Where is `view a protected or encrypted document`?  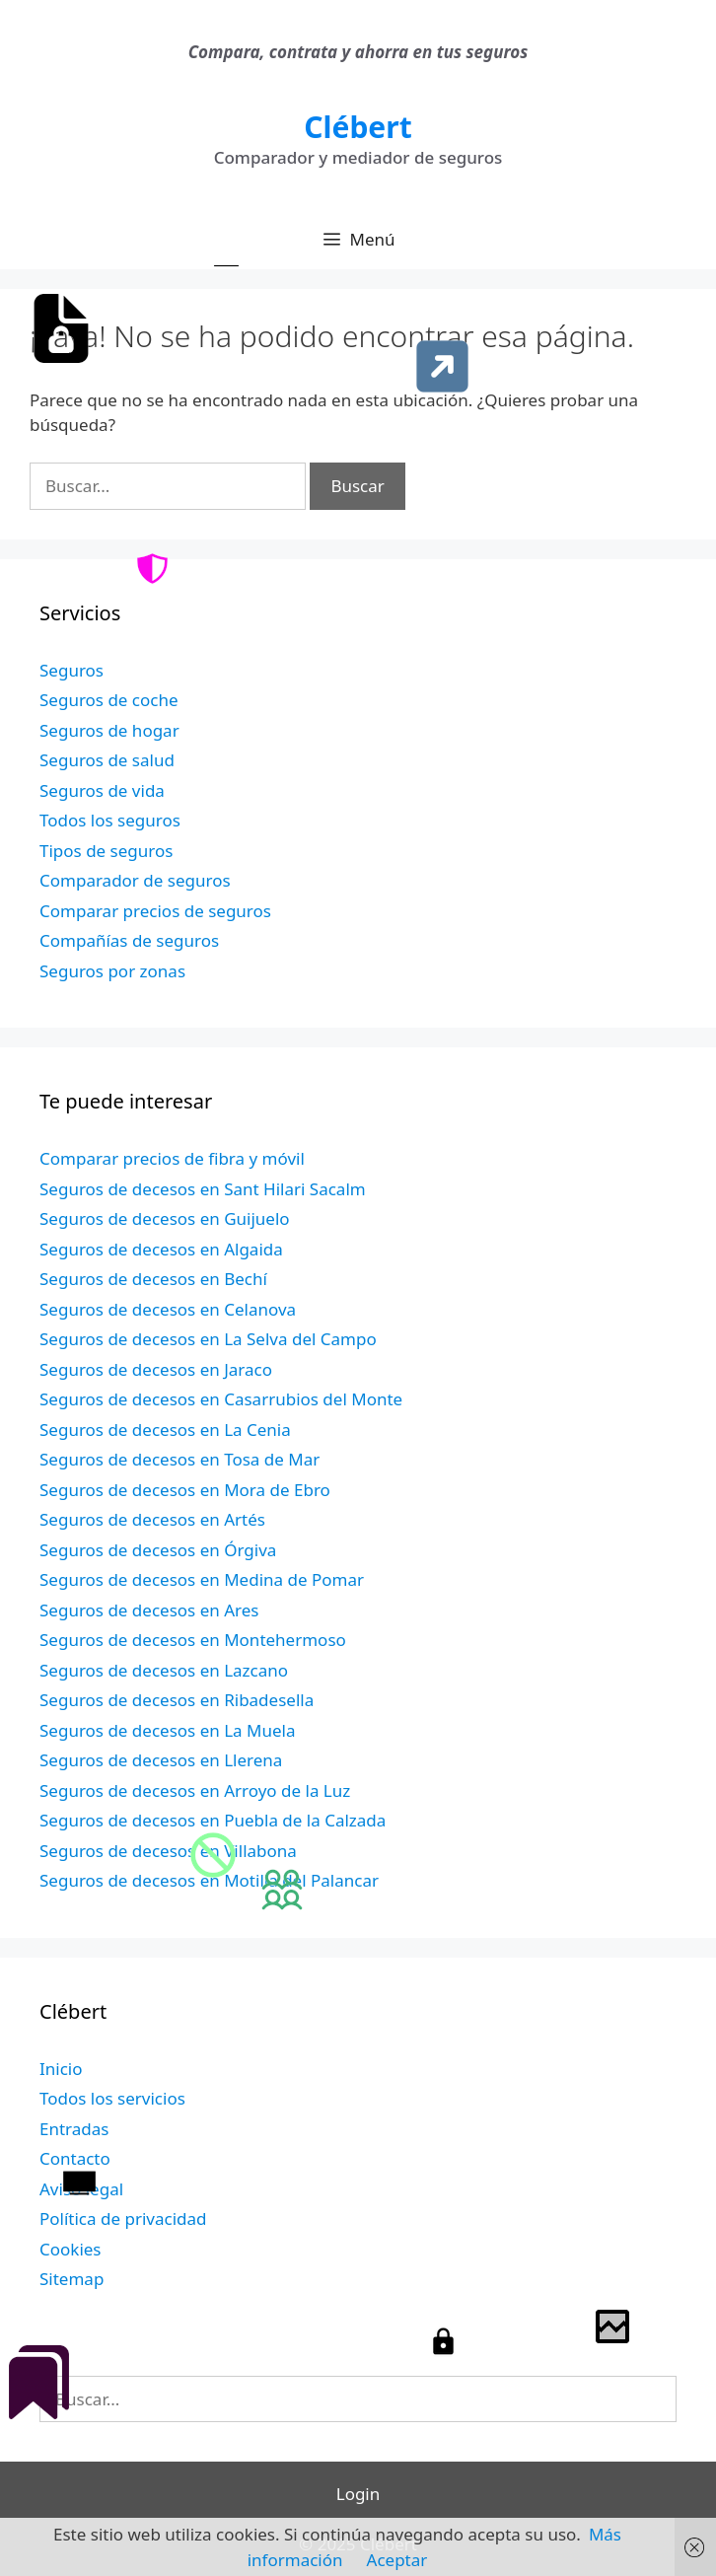 view a protected or encrypted document is located at coordinates (61, 328).